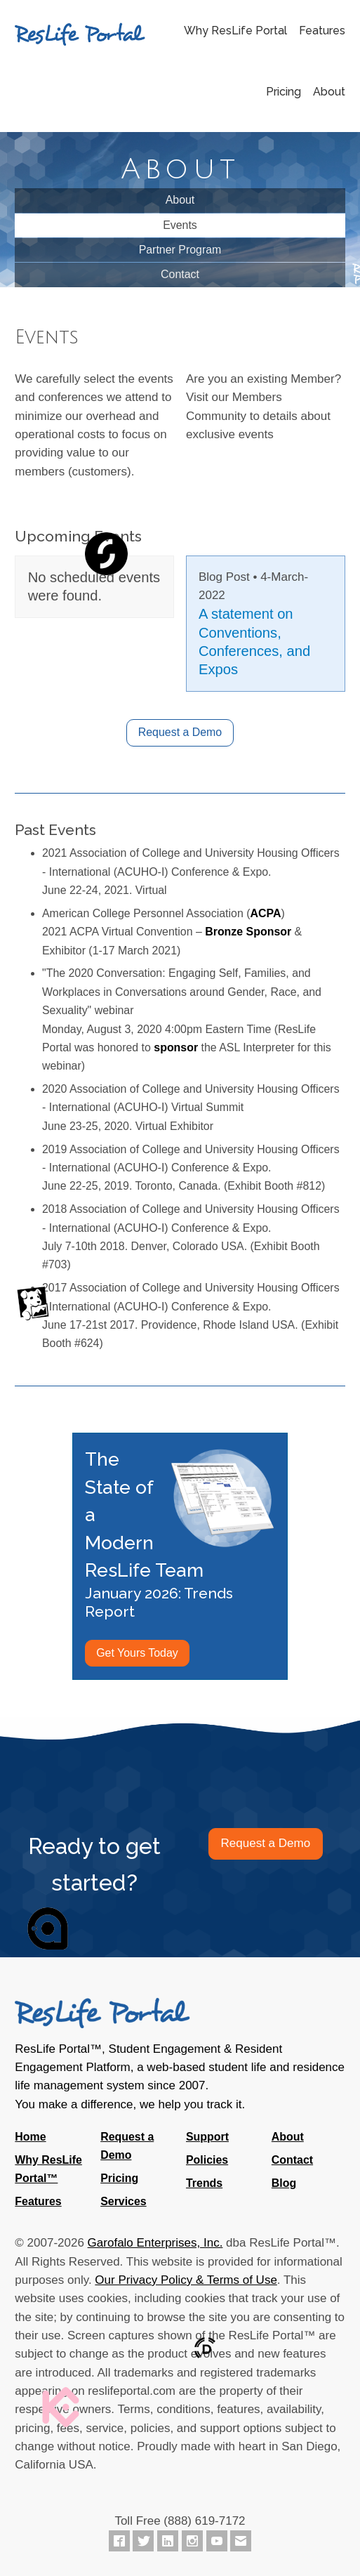  I want to click on open the KuCoin cryptocurrency exchange app, so click(60, 2407).